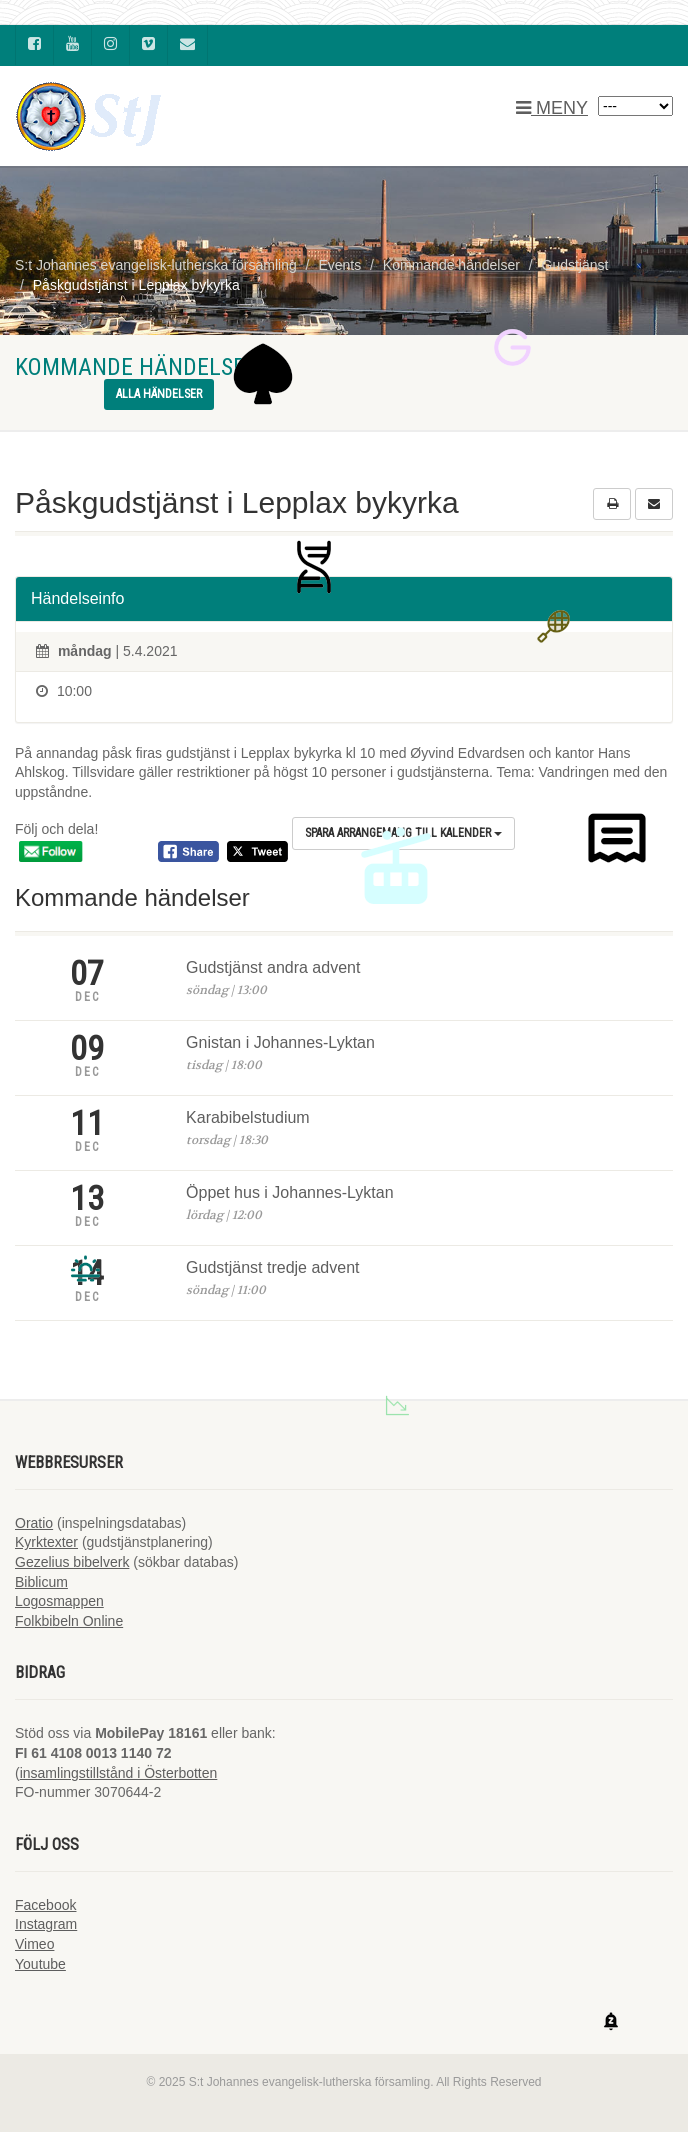 The height and width of the screenshot is (2132, 688). What do you see at coordinates (85, 1268) in the screenshot?
I see `view sunset time or golden hour info` at bounding box center [85, 1268].